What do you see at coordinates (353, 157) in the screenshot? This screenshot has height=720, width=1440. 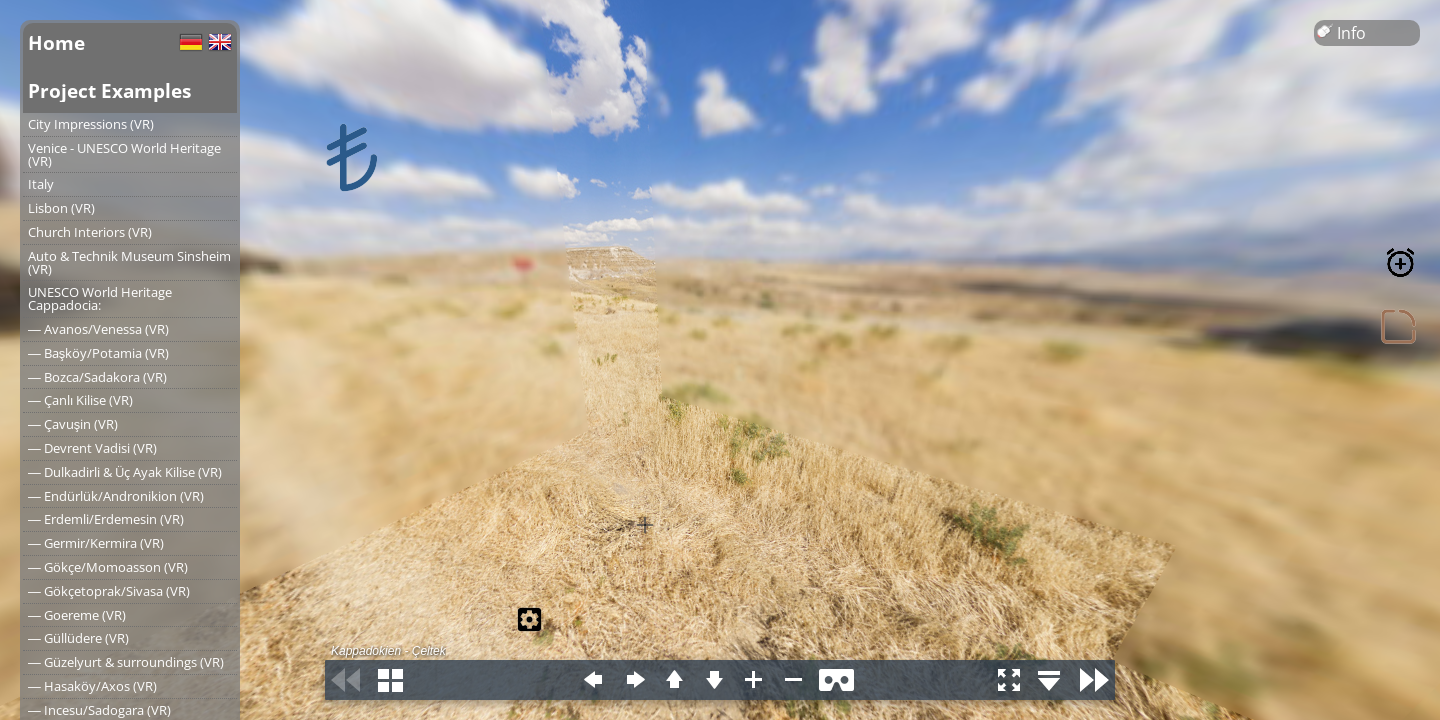 I see `view or select Turkish lira currency` at bounding box center [353, 157].